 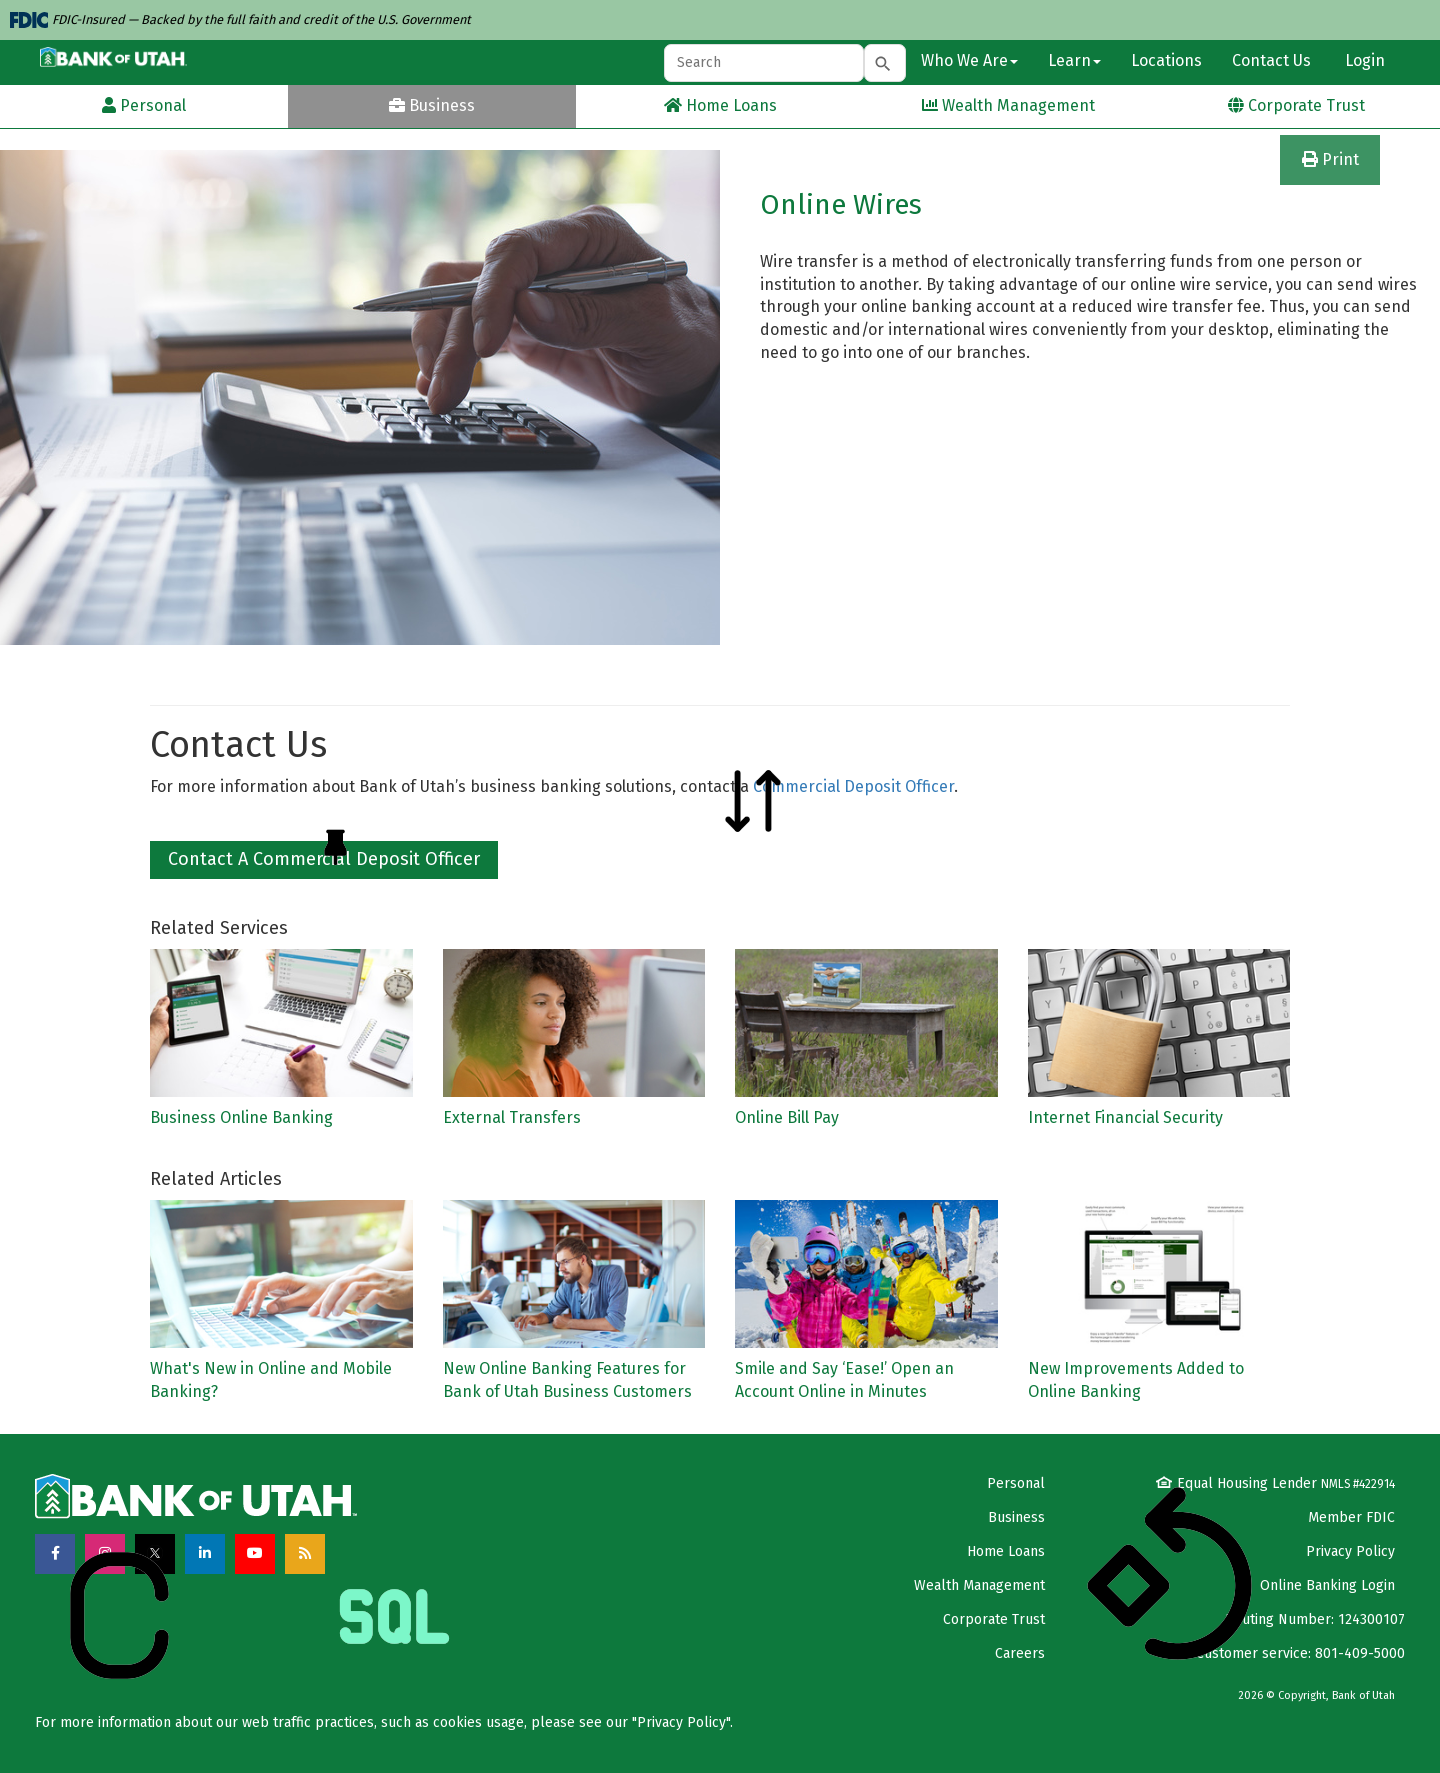 I want to click on refresh or reload placeholder content, so click(x=1169, y=1577).